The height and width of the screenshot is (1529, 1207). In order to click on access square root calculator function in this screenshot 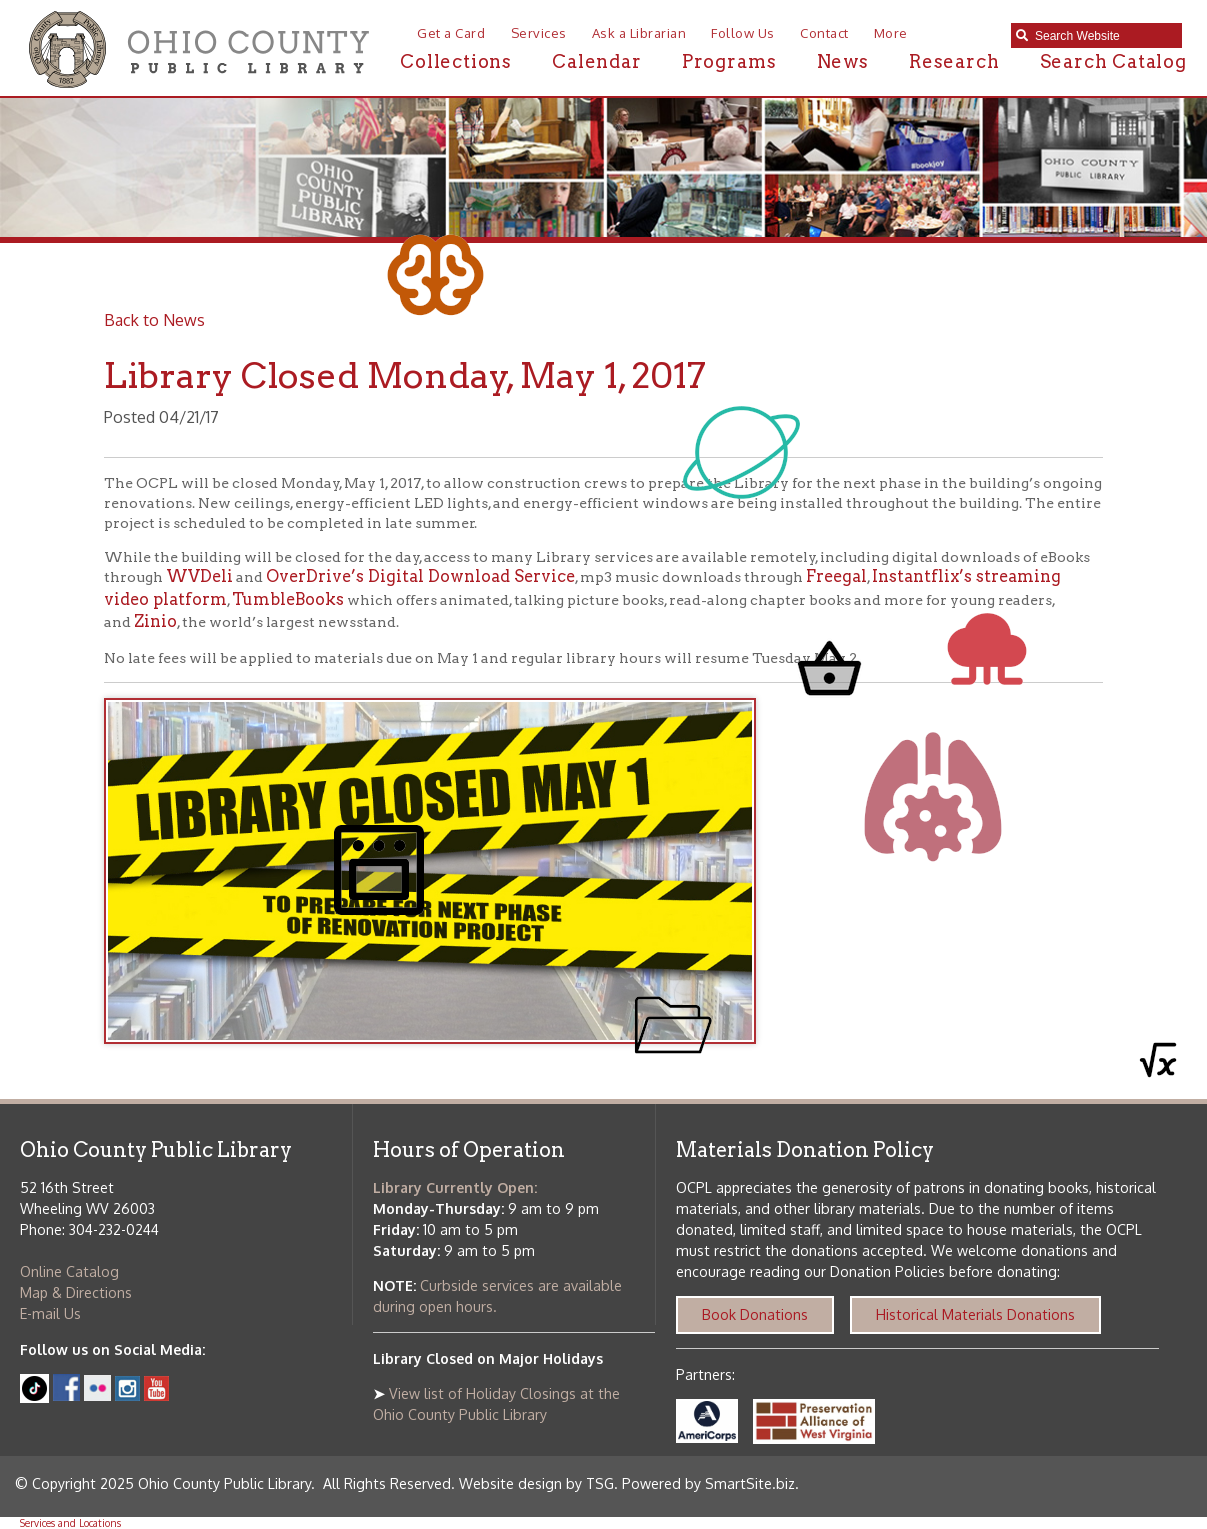, I will do `click(1159, 1060)`.